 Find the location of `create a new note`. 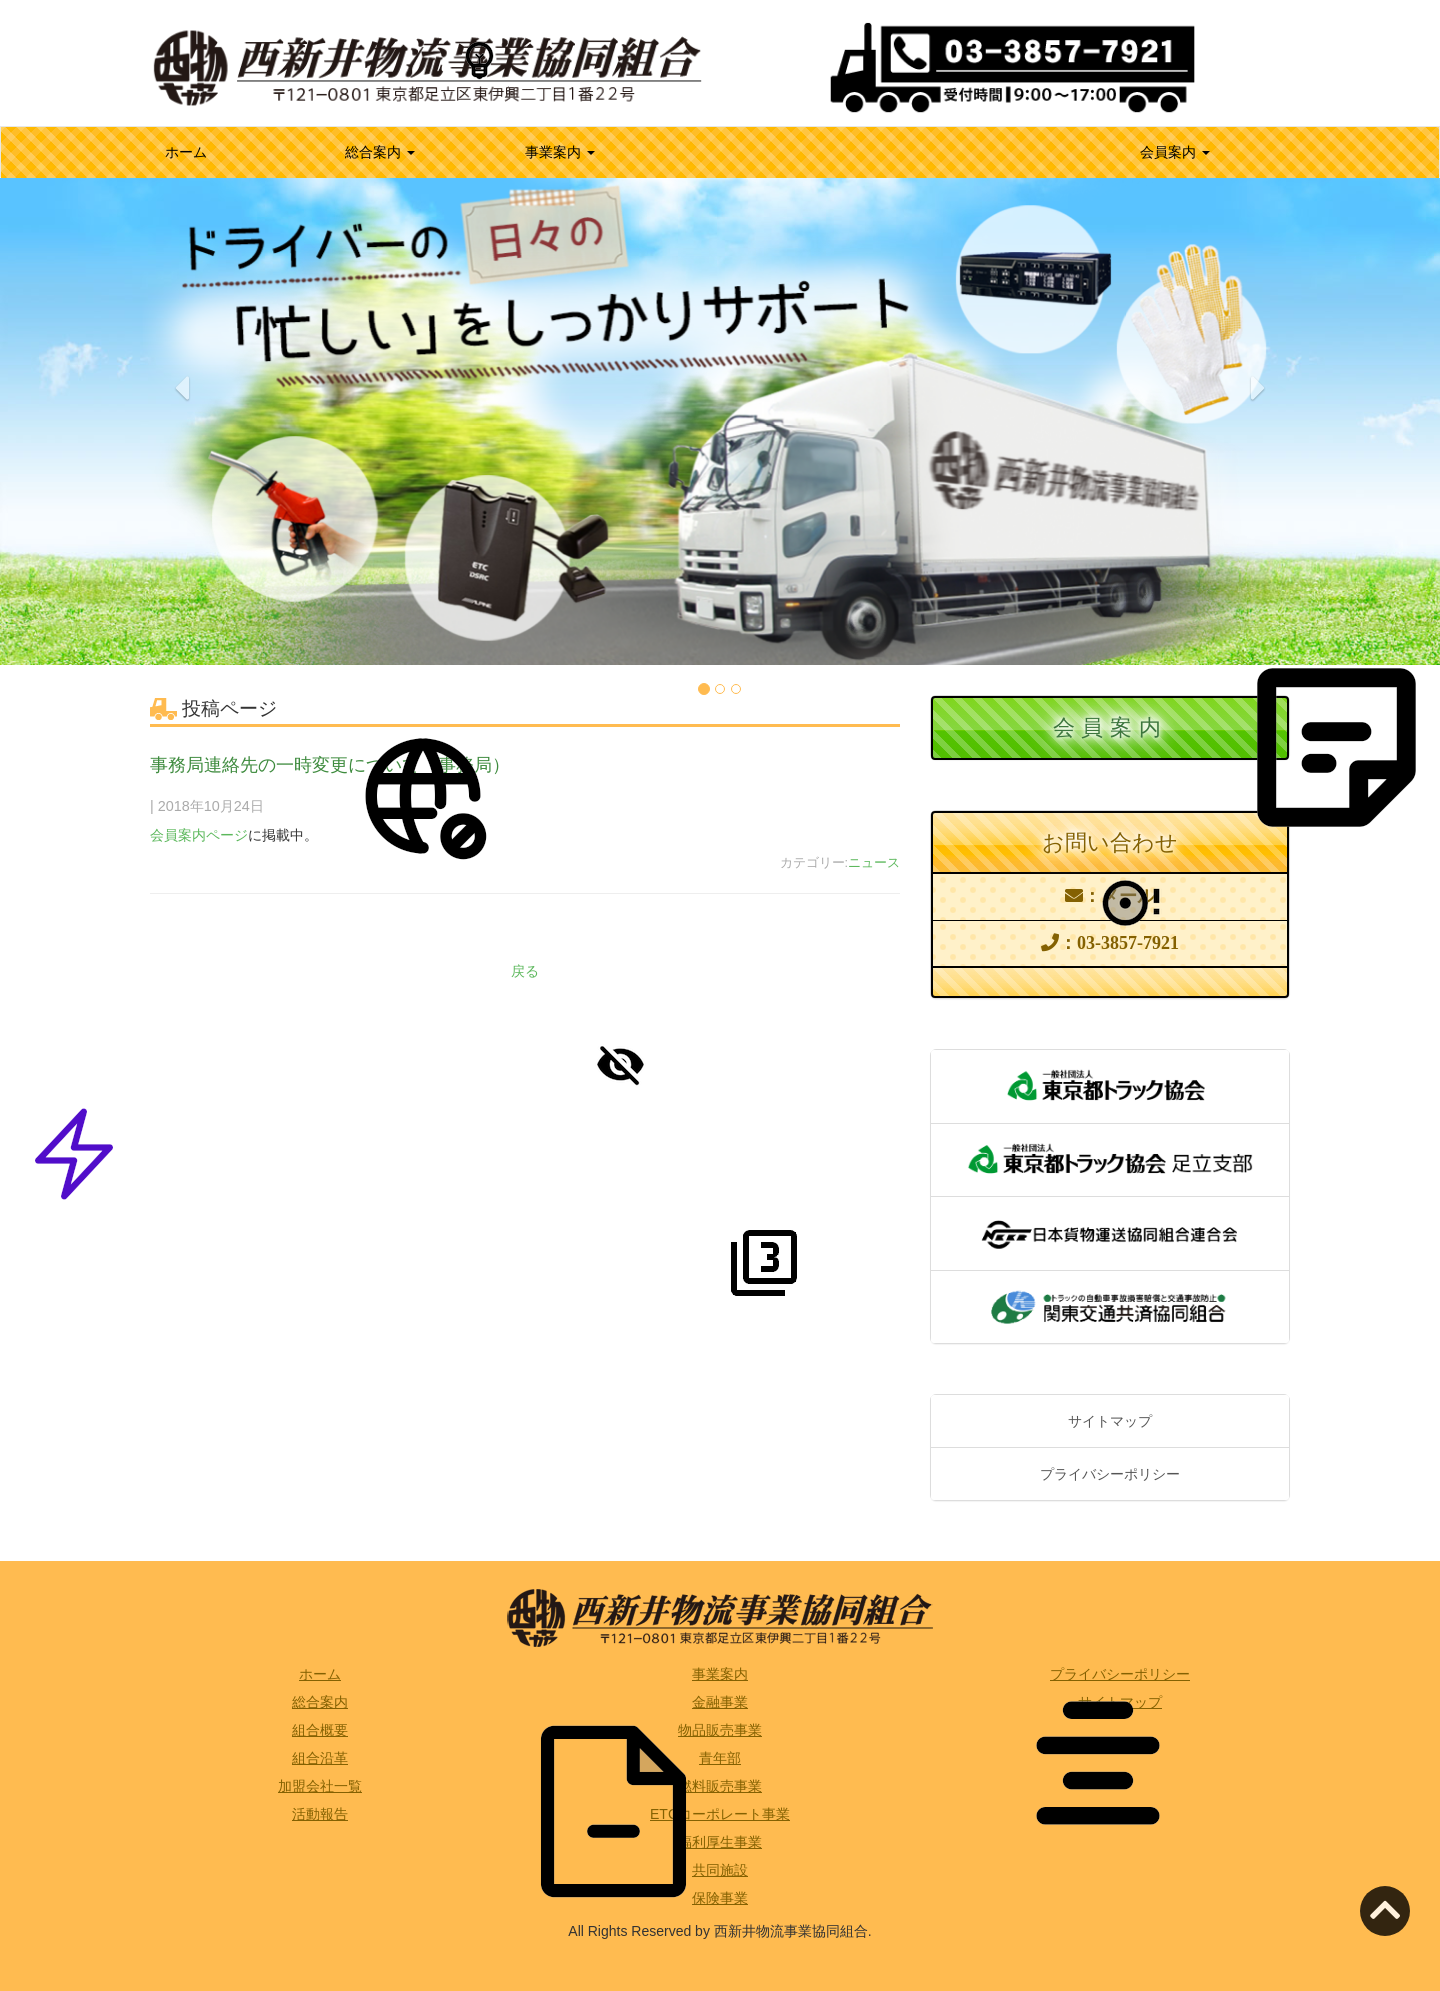

create a new note is located at coordinates (1336, 747).